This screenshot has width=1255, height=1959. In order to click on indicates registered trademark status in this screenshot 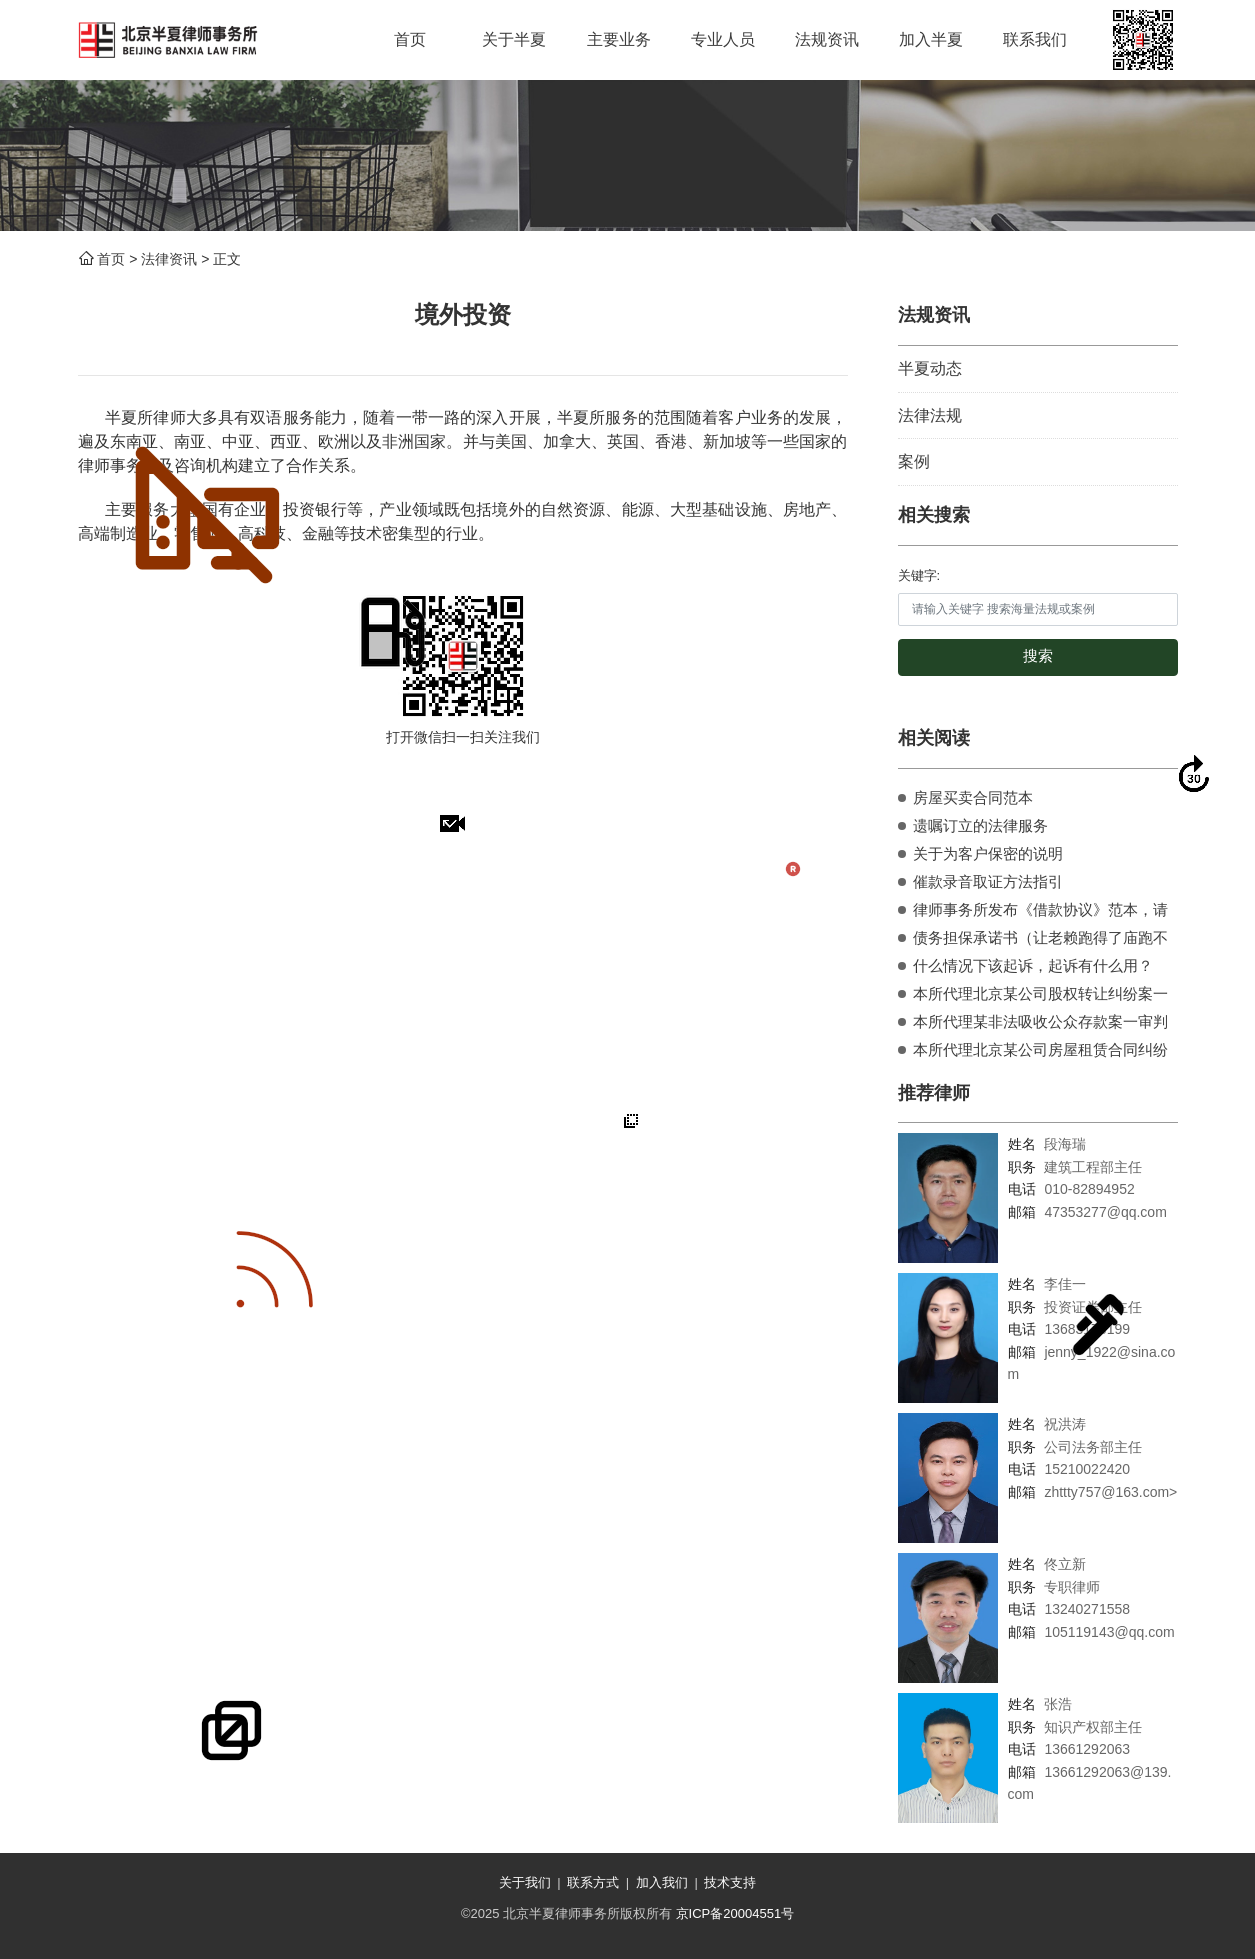, I will do `click(793, 869)`.